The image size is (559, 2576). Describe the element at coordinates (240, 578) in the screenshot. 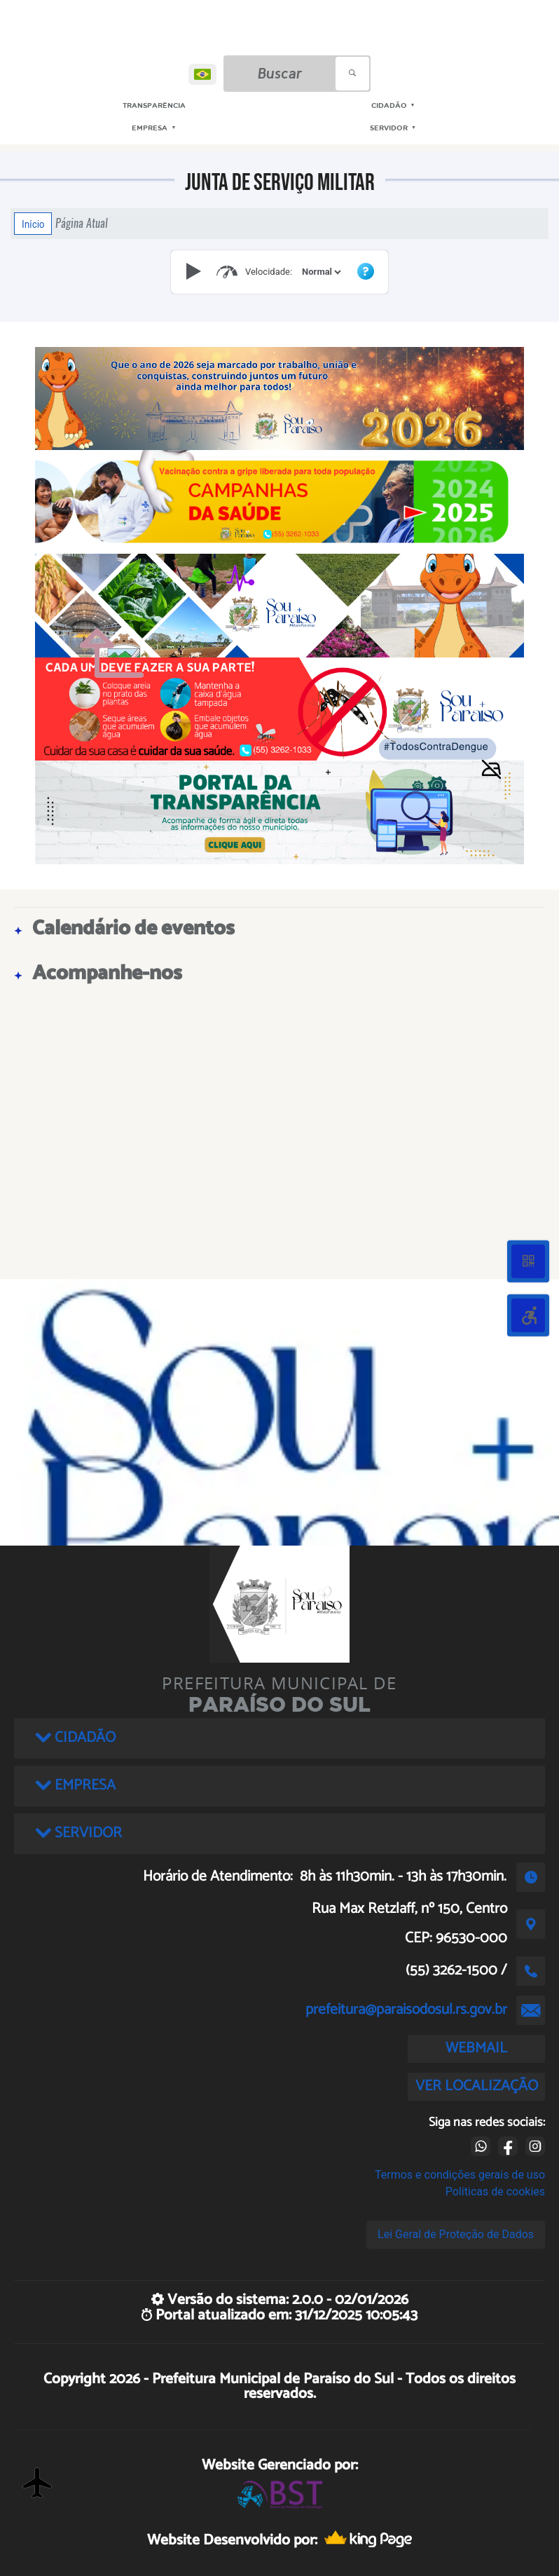

I see `view activity or health metrics` at that location.